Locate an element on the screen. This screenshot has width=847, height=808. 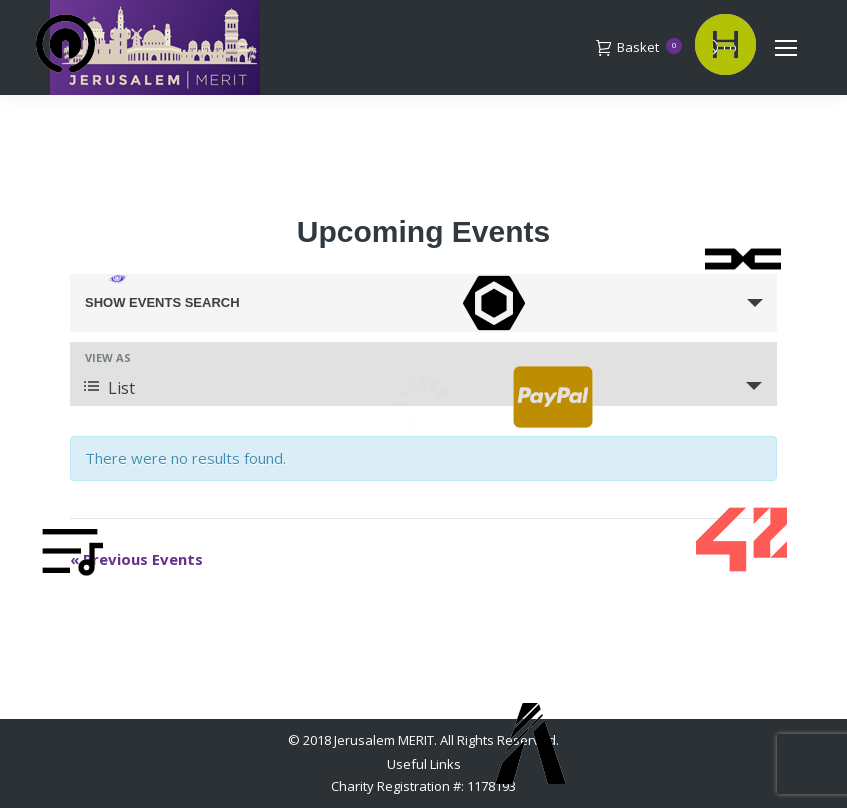
42 coding school logo is located at coordinates (741, 539).